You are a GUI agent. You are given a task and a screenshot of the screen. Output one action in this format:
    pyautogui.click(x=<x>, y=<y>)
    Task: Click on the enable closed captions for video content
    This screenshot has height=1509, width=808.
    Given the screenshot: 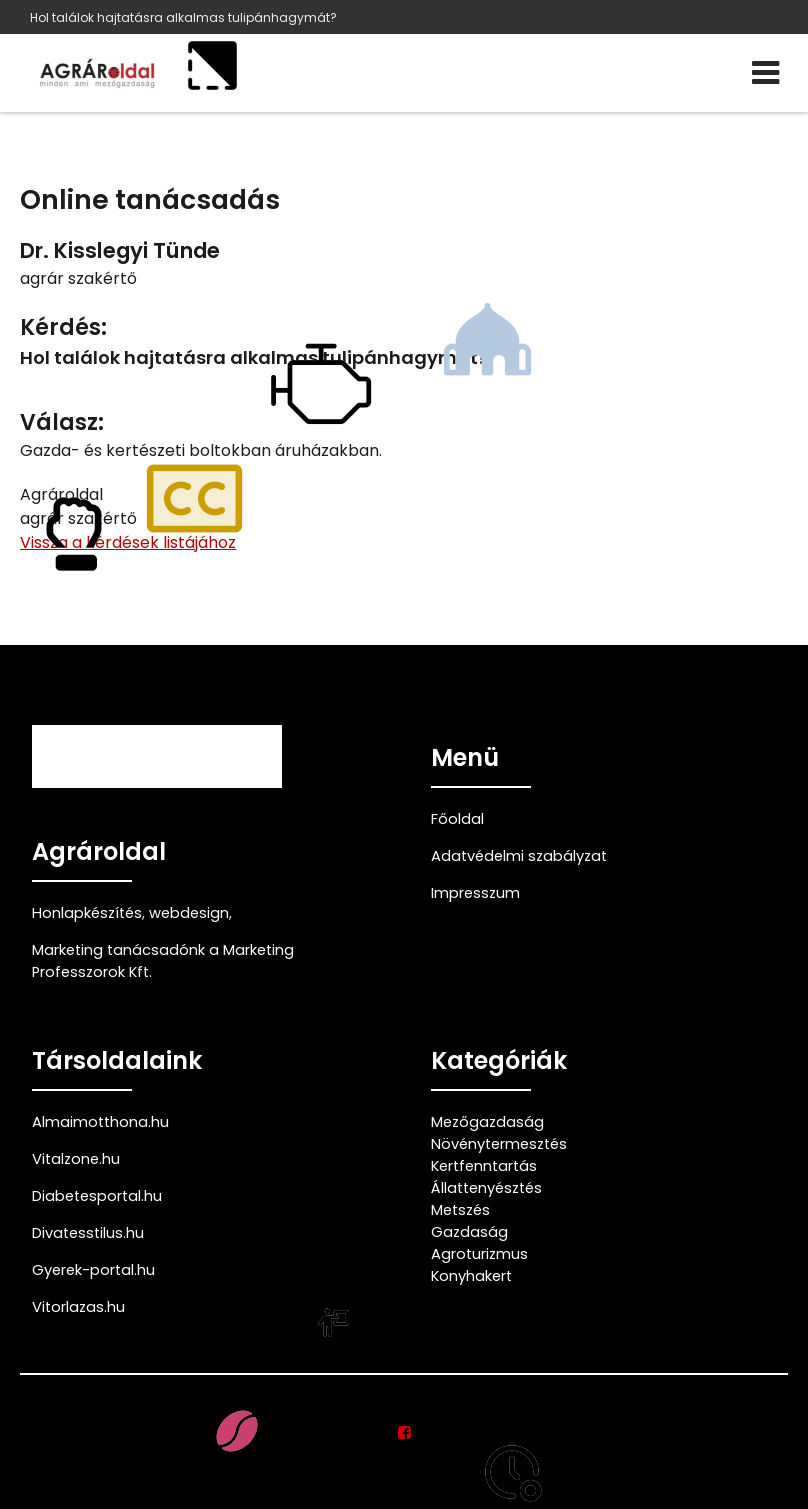 What is the action you would take?
    pyautogui.click(x=194, y=498)
    